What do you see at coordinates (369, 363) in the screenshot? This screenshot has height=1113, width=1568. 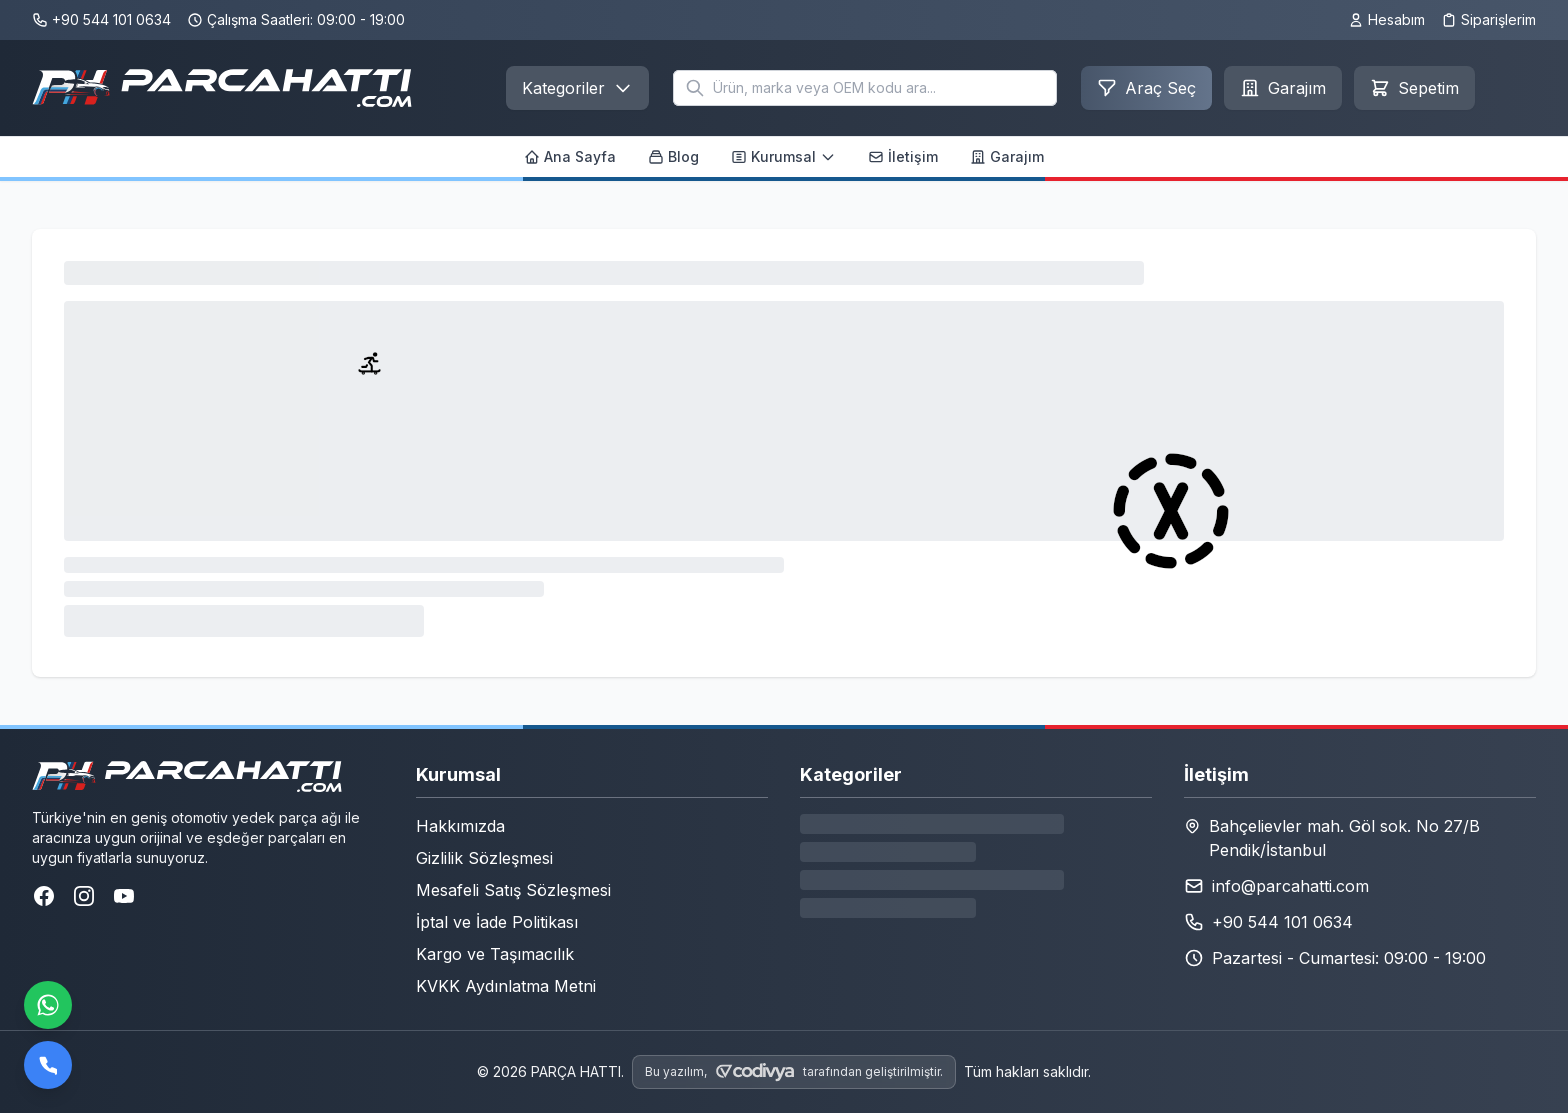 I see `browse skateboarding or action sports content` at bounding box center [369, 363].